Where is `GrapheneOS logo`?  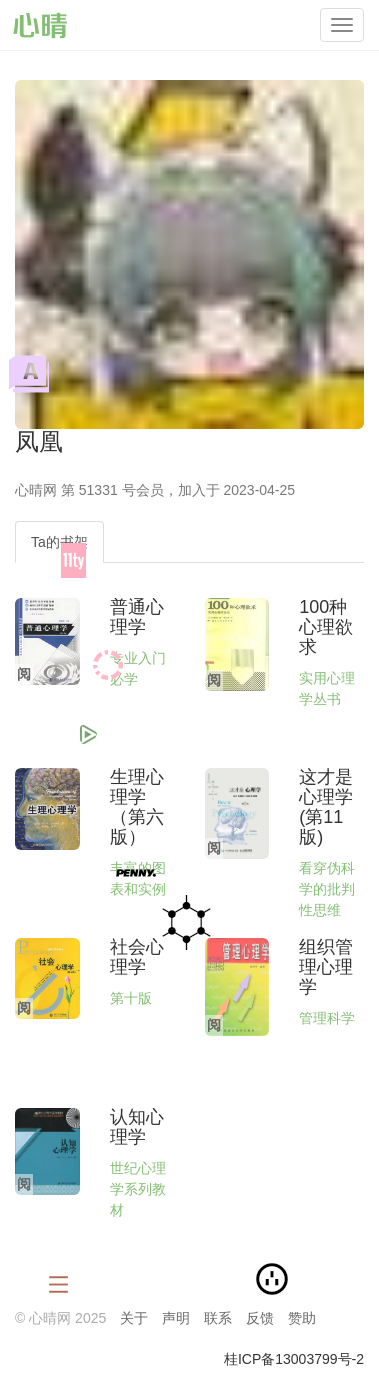
GrapheneOS logo is located at coordinates (186, 922).